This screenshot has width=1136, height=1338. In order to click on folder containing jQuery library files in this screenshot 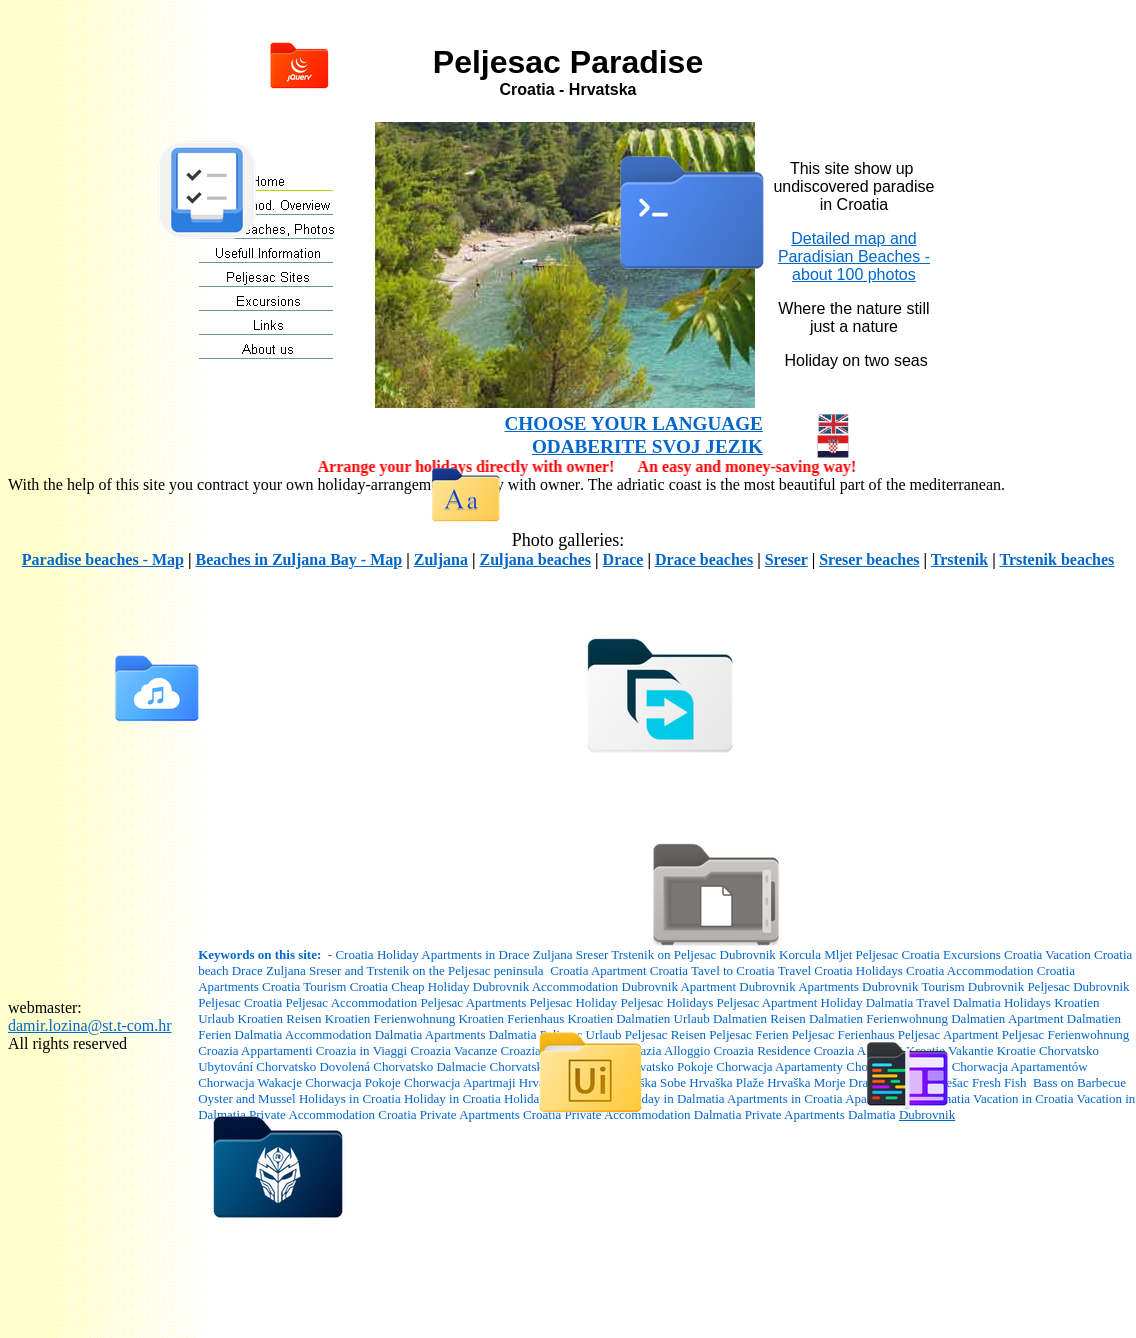, I will do `click(299, 67)`.